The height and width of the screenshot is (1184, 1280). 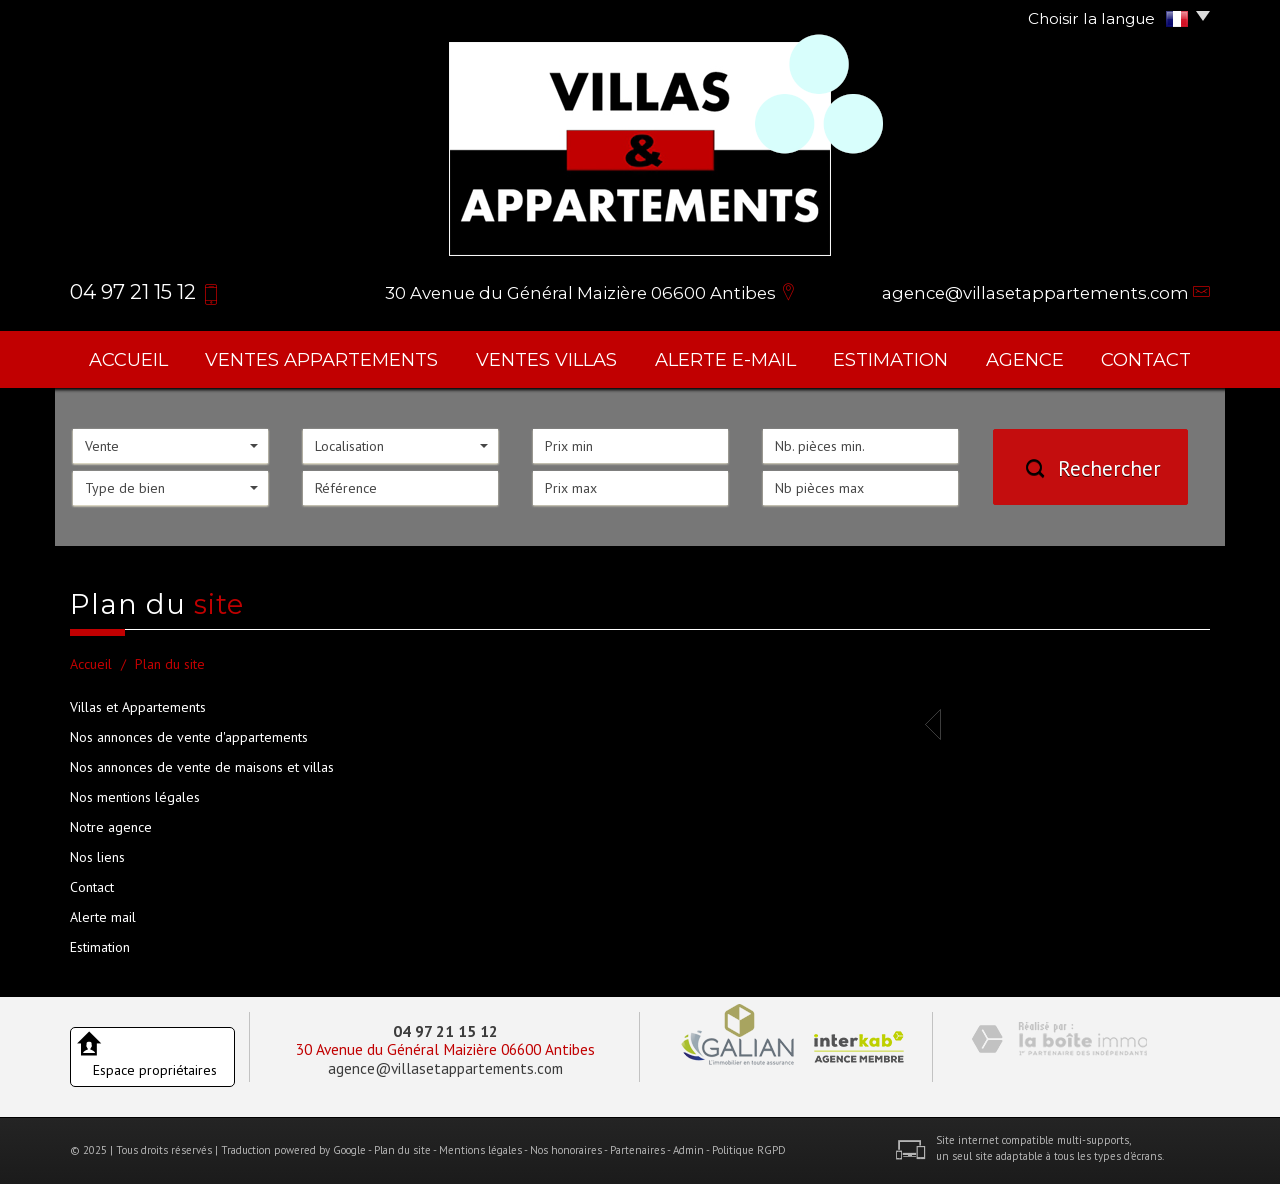 I want to click on go back to the previous screen, so click(x=935, y=724).